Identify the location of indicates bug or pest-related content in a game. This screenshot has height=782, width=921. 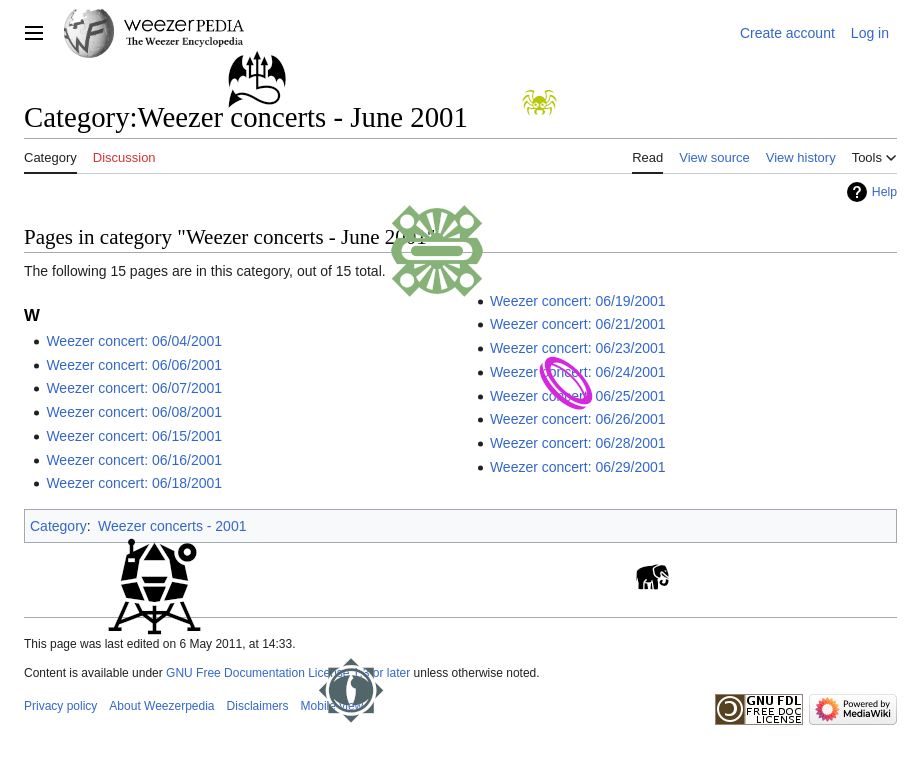
(539, 103).